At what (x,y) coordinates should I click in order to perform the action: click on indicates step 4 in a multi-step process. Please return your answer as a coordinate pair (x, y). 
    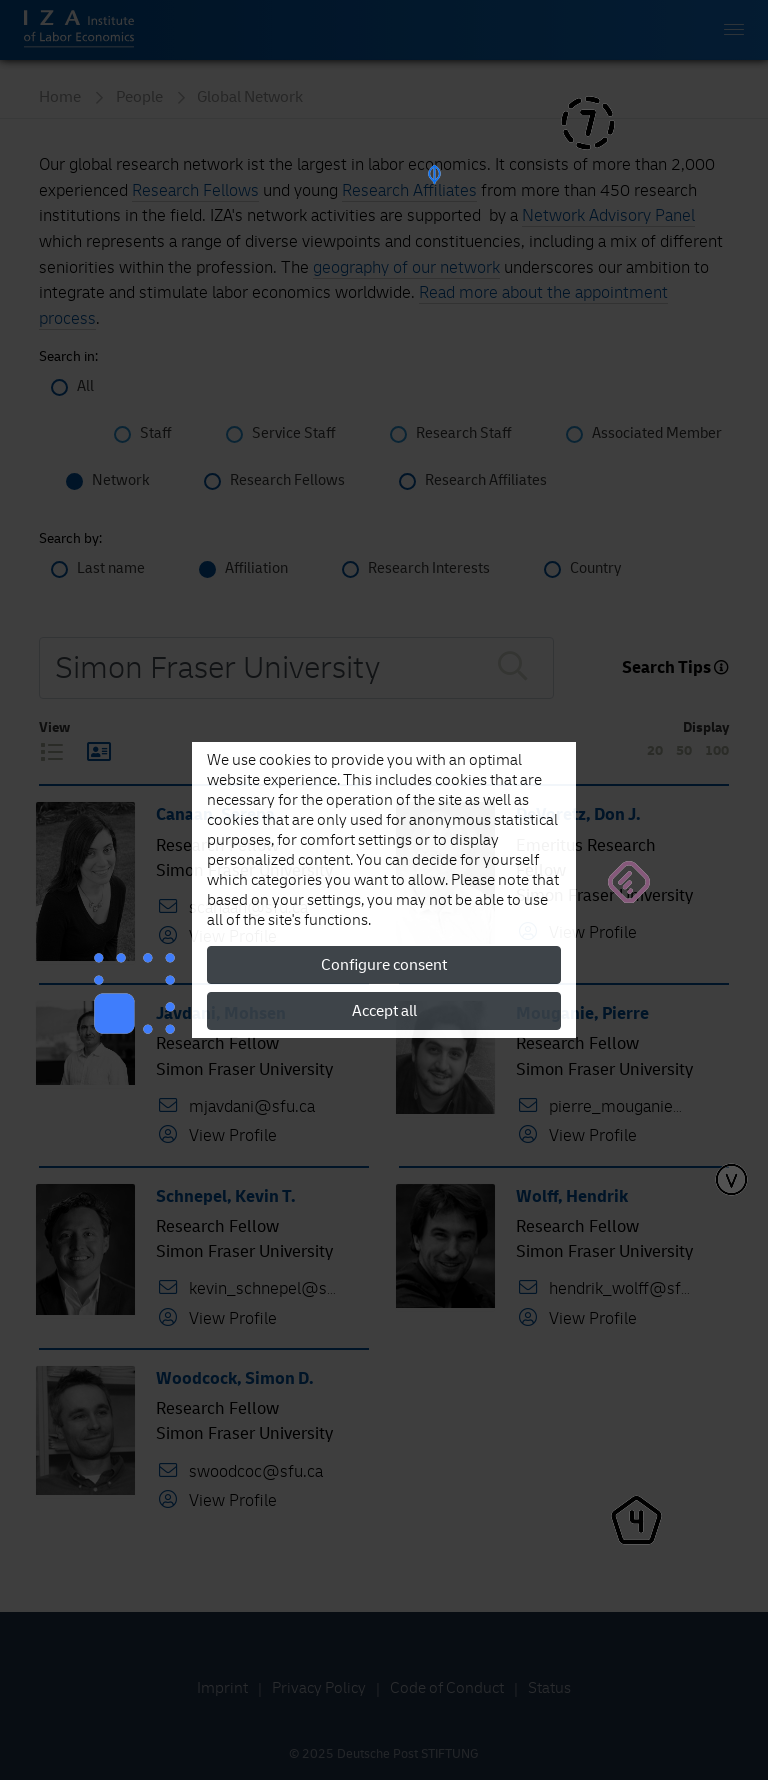
    Looking at the image, I should click on (636, 1521).